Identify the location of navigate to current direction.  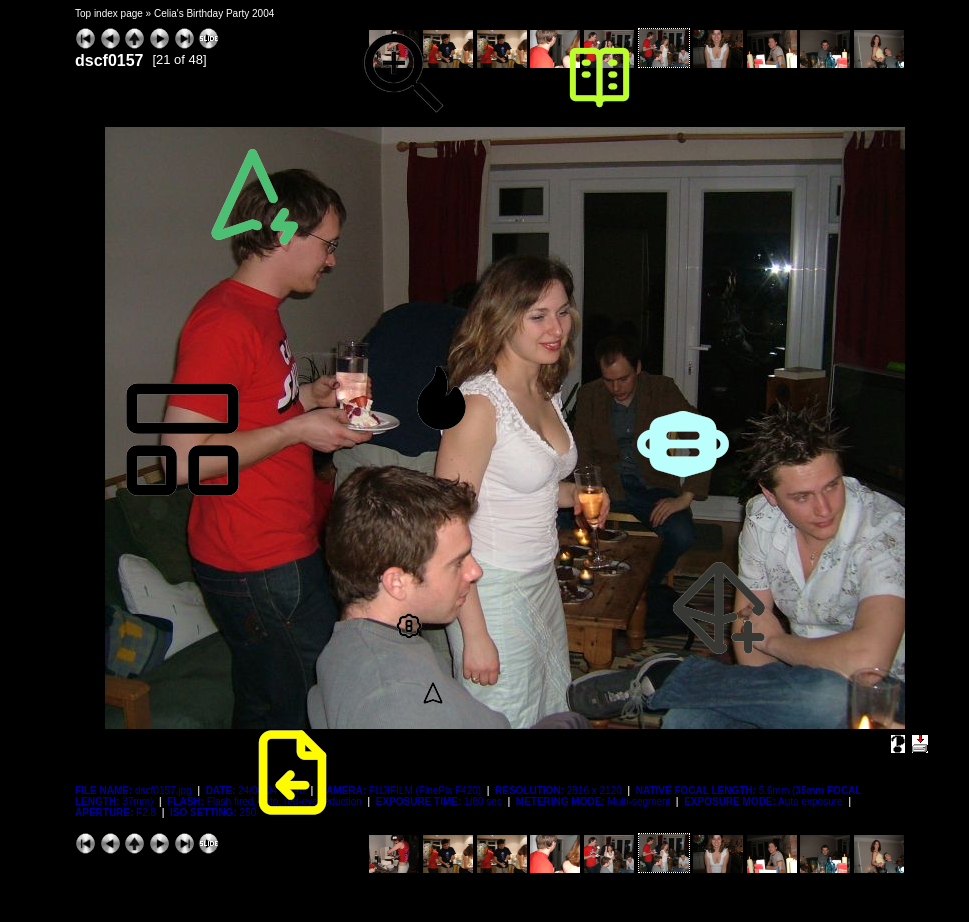
(433, 693).